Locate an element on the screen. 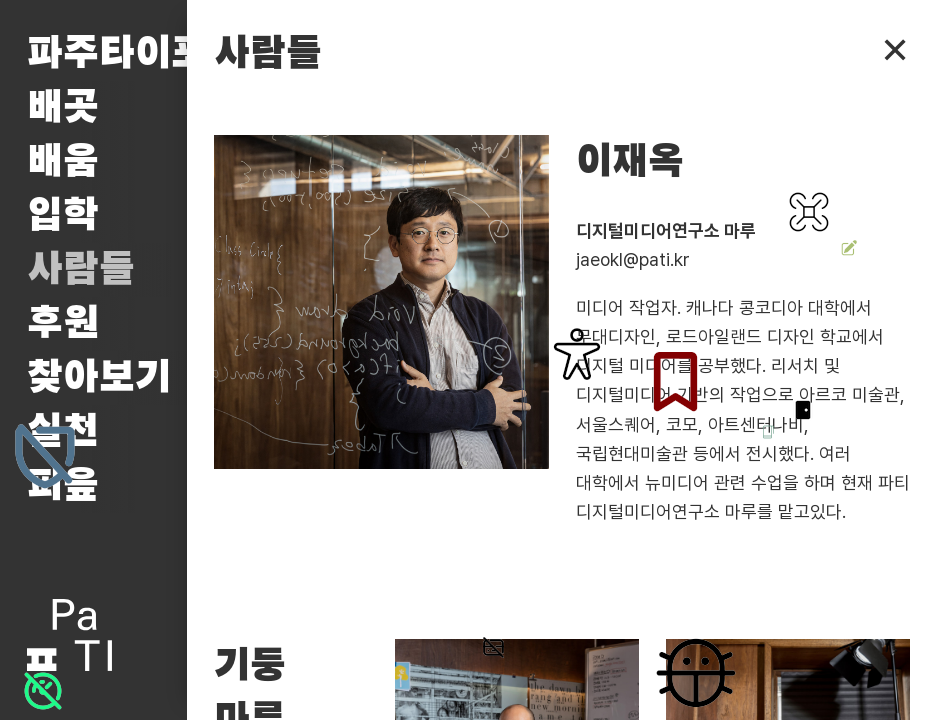  performance monitoring disabled is located at coordinates (43, 691).